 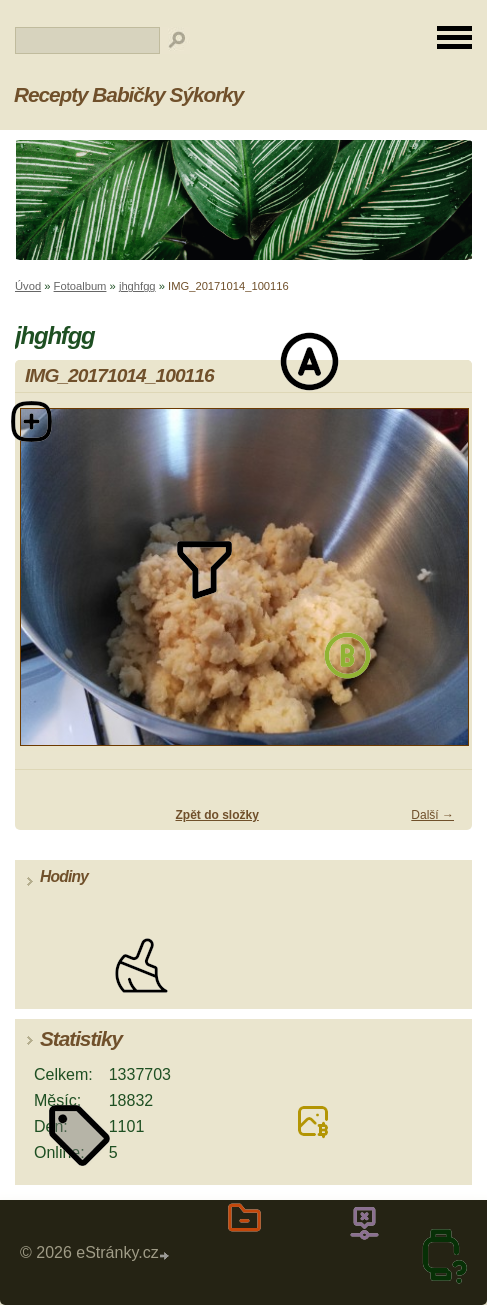 I want to click on remove a folder, so click(x=244, y=1217).